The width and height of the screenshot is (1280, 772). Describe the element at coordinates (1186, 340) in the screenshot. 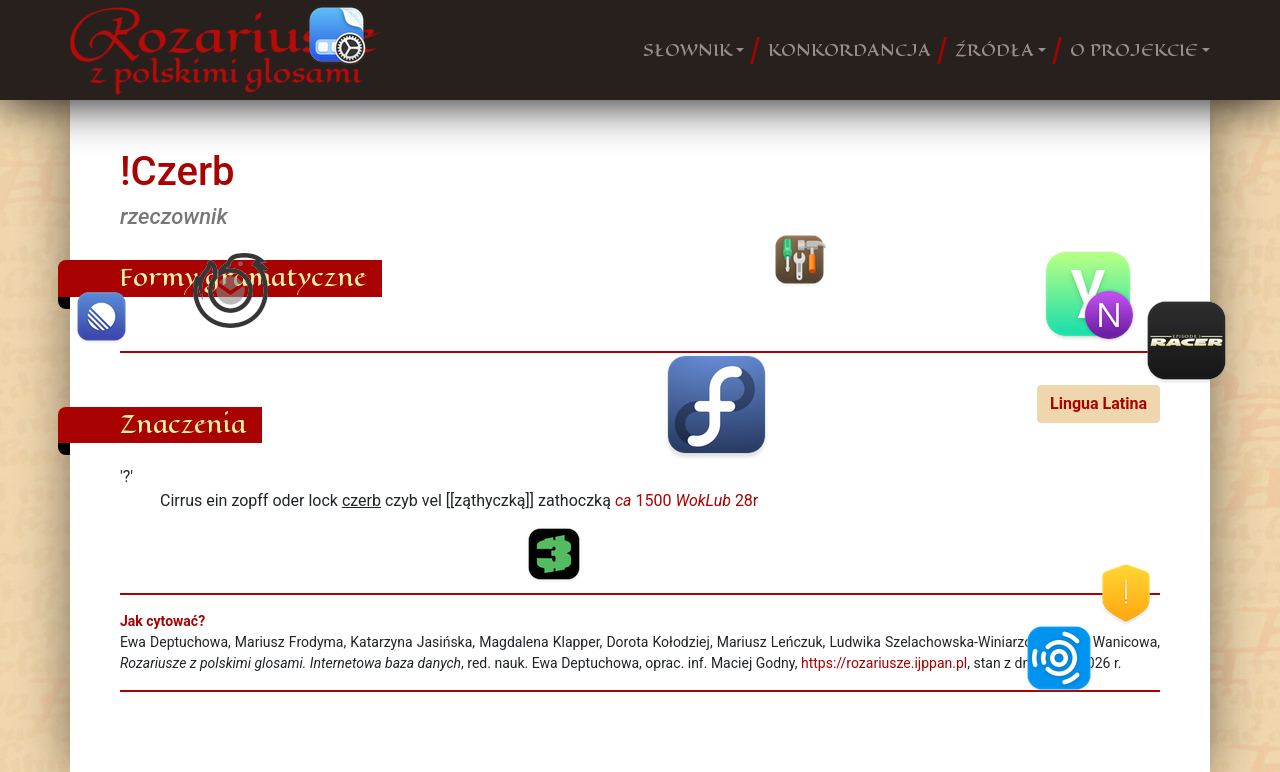

I see `launch star wars: episode i racer game` at that location.